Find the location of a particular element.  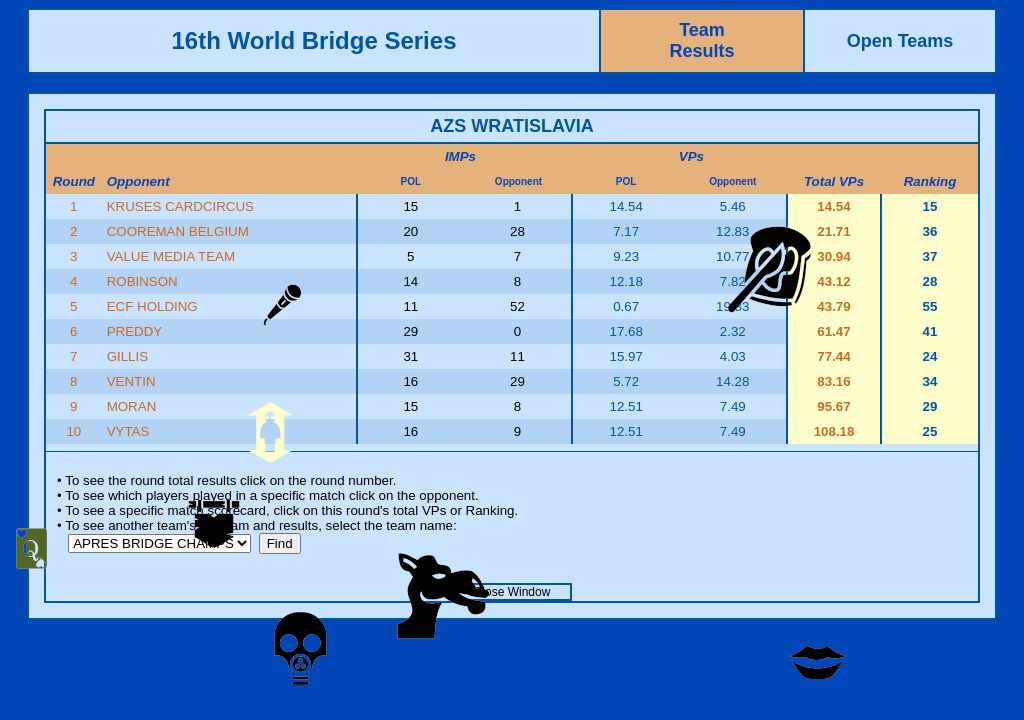

tap to start voice recording is located at coordinates (281, 305).